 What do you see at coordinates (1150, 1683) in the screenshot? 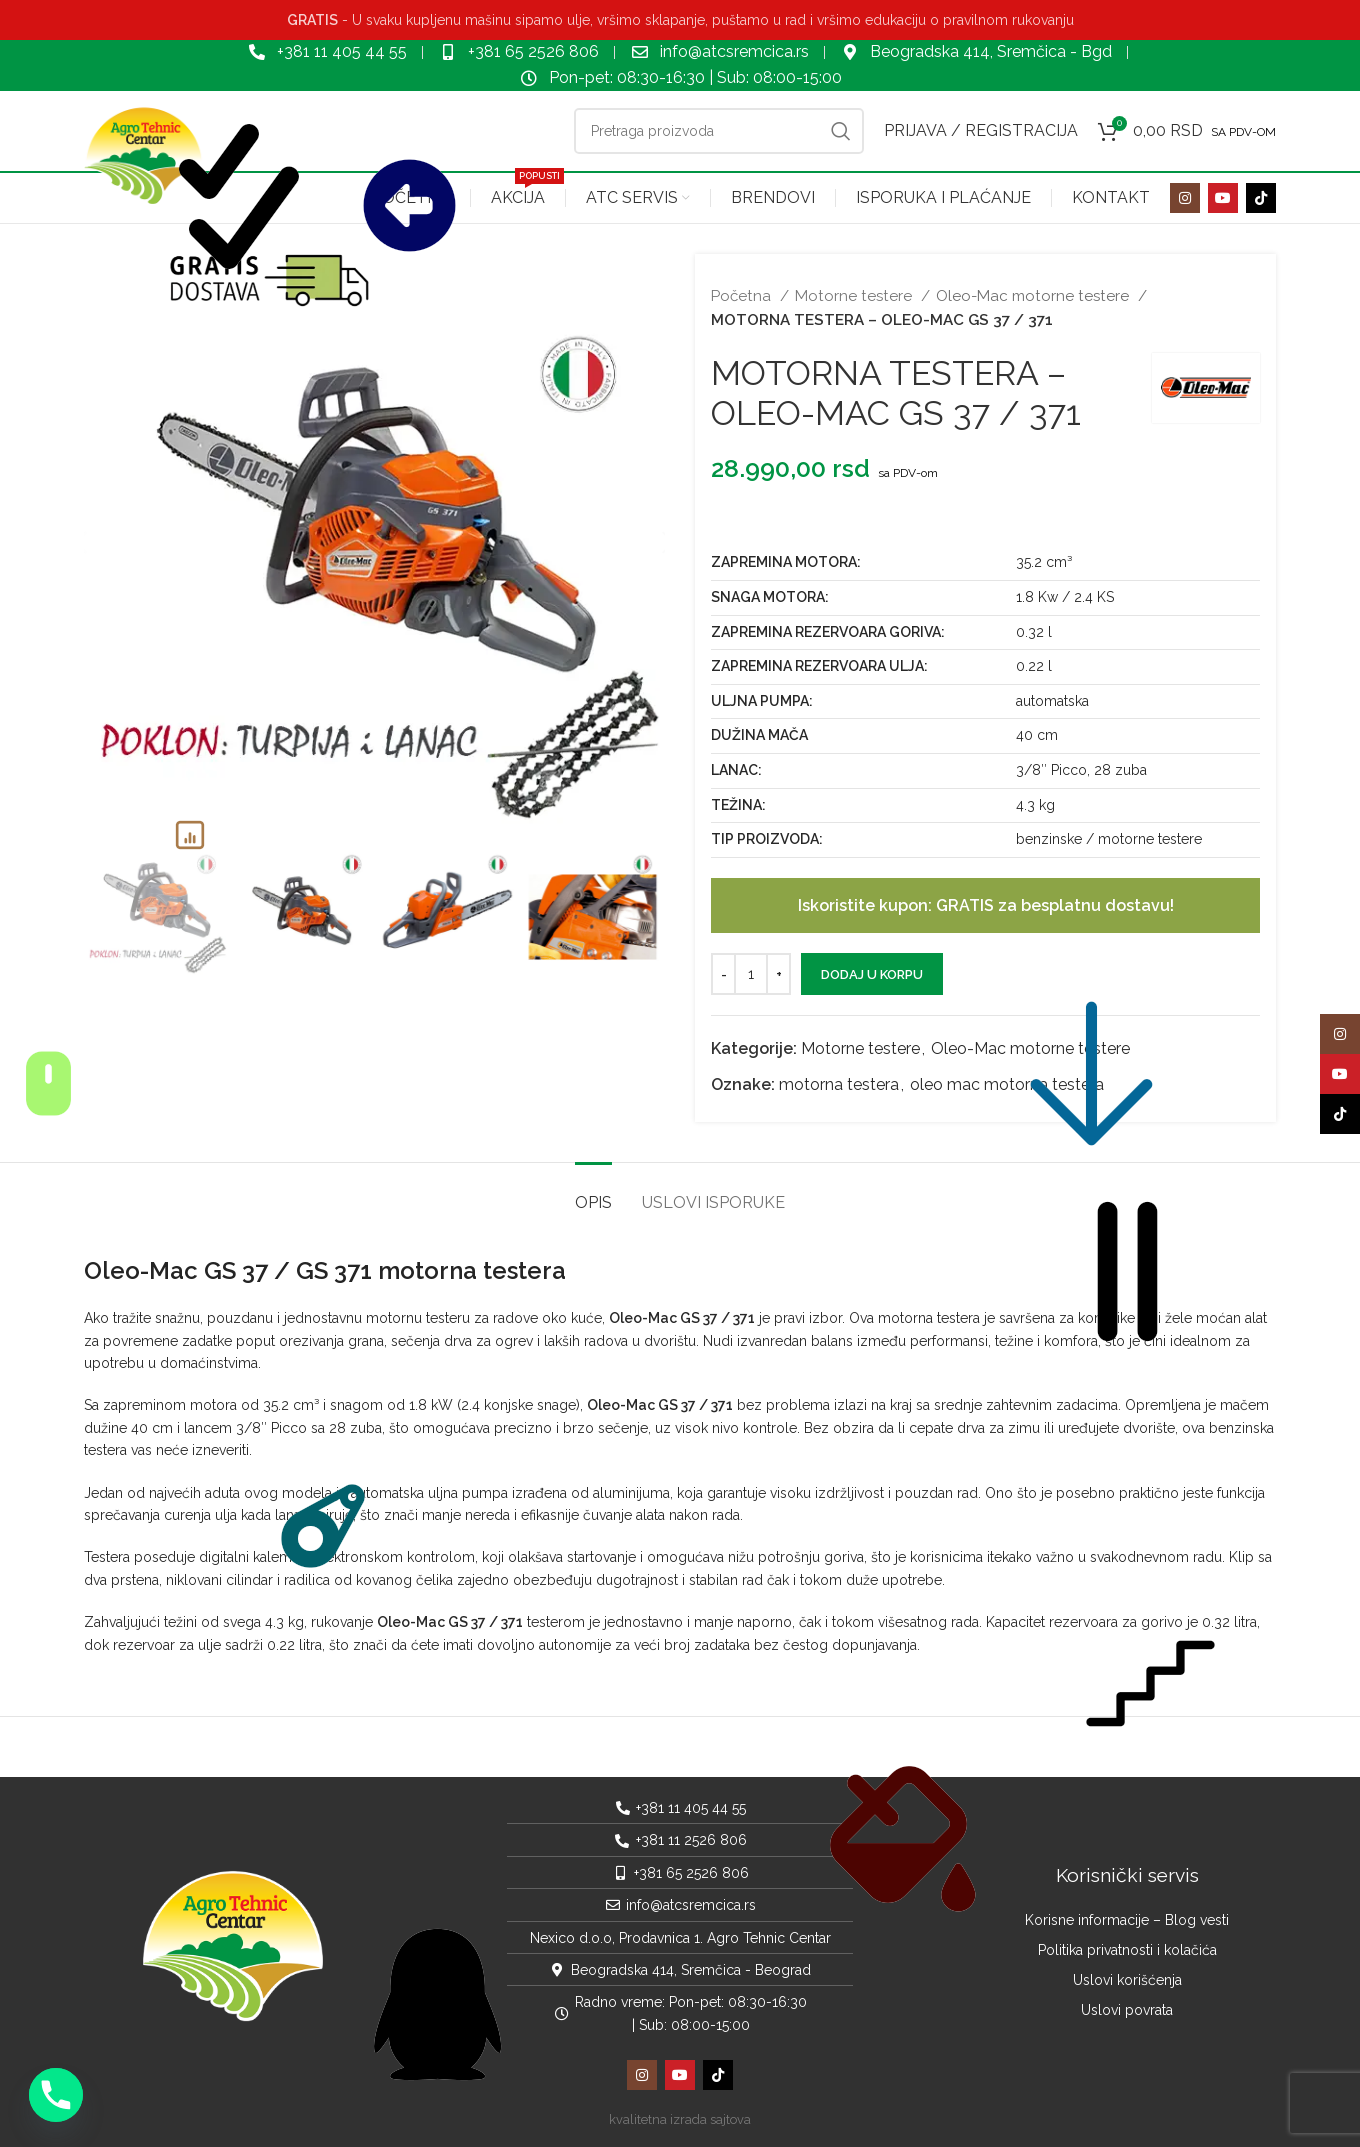
I see `navigate to stairs or level changes` at bounding box center [1150, 1683].